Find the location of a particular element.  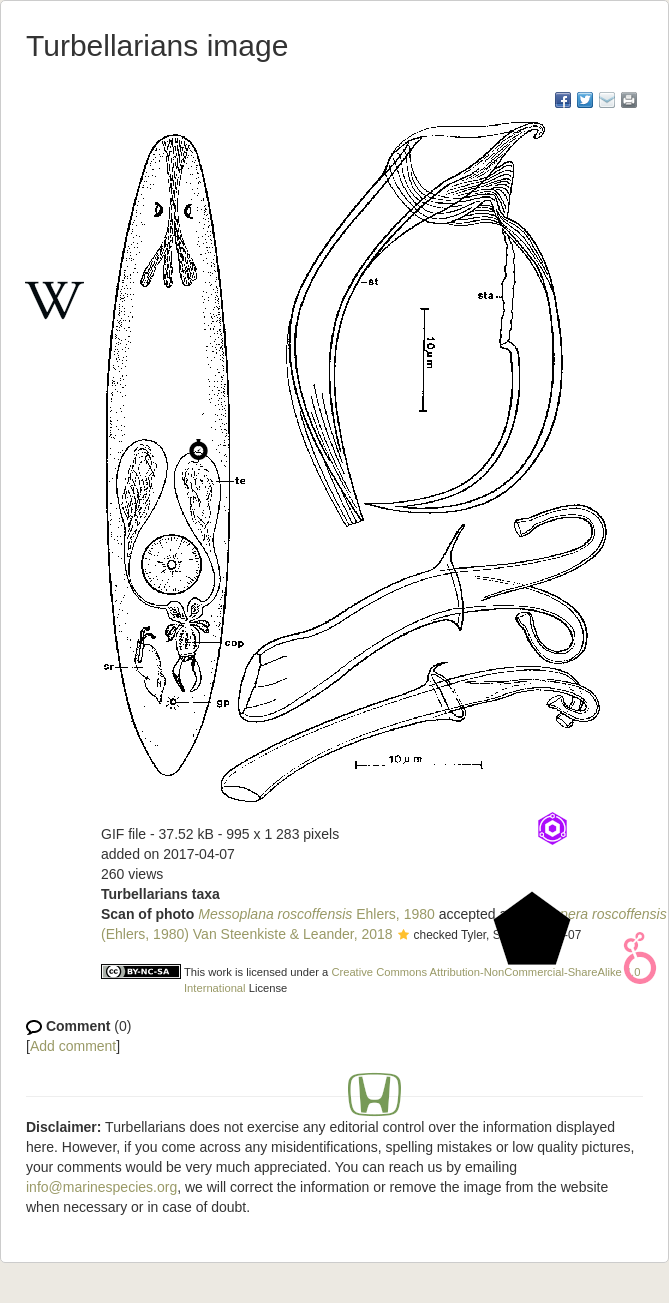

pentagon shape tool for design applications is located at coordinates (532, 932).